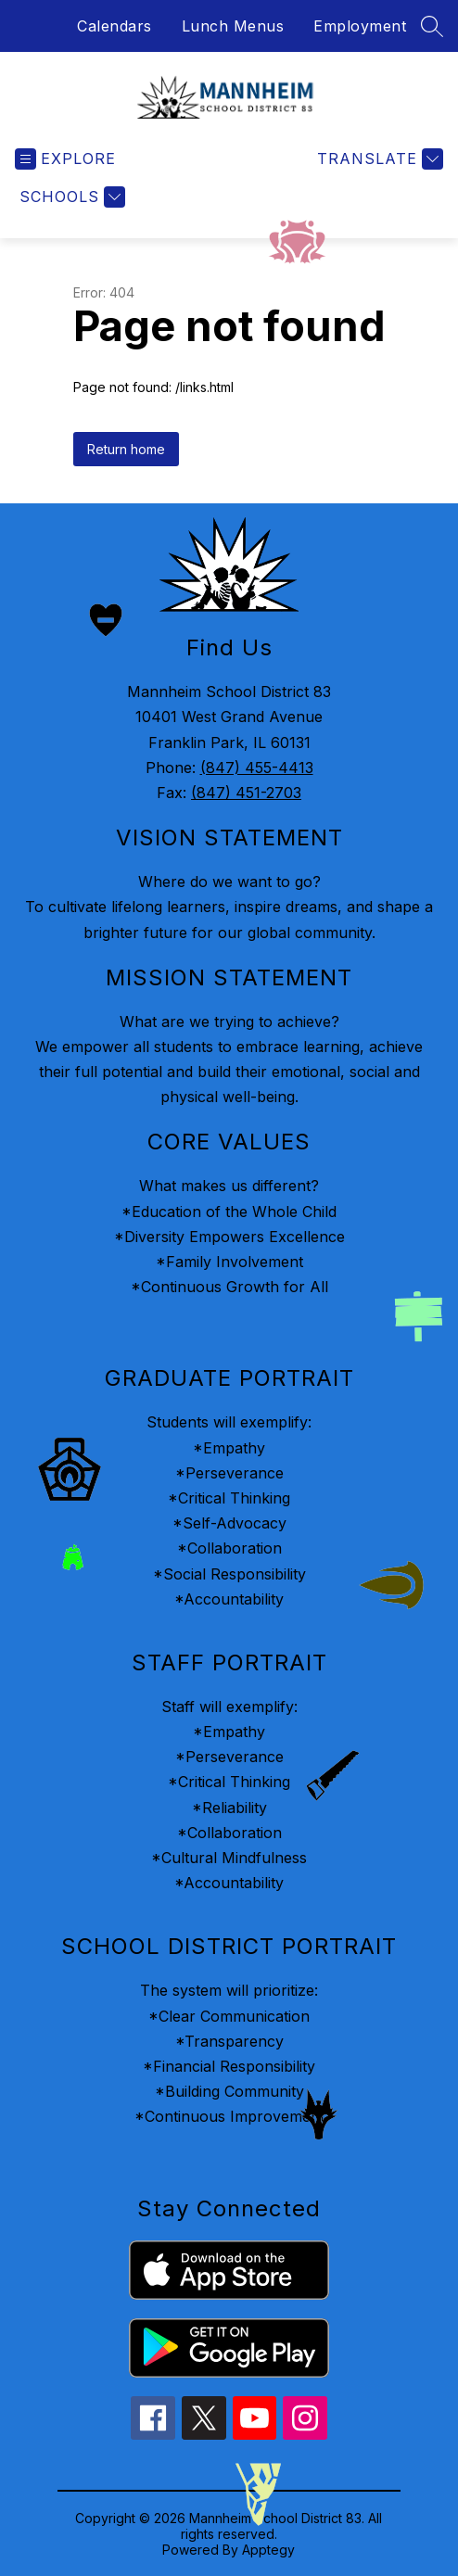  I want to click on a lantern or light source item in a game inventory, so click(70, 1469).